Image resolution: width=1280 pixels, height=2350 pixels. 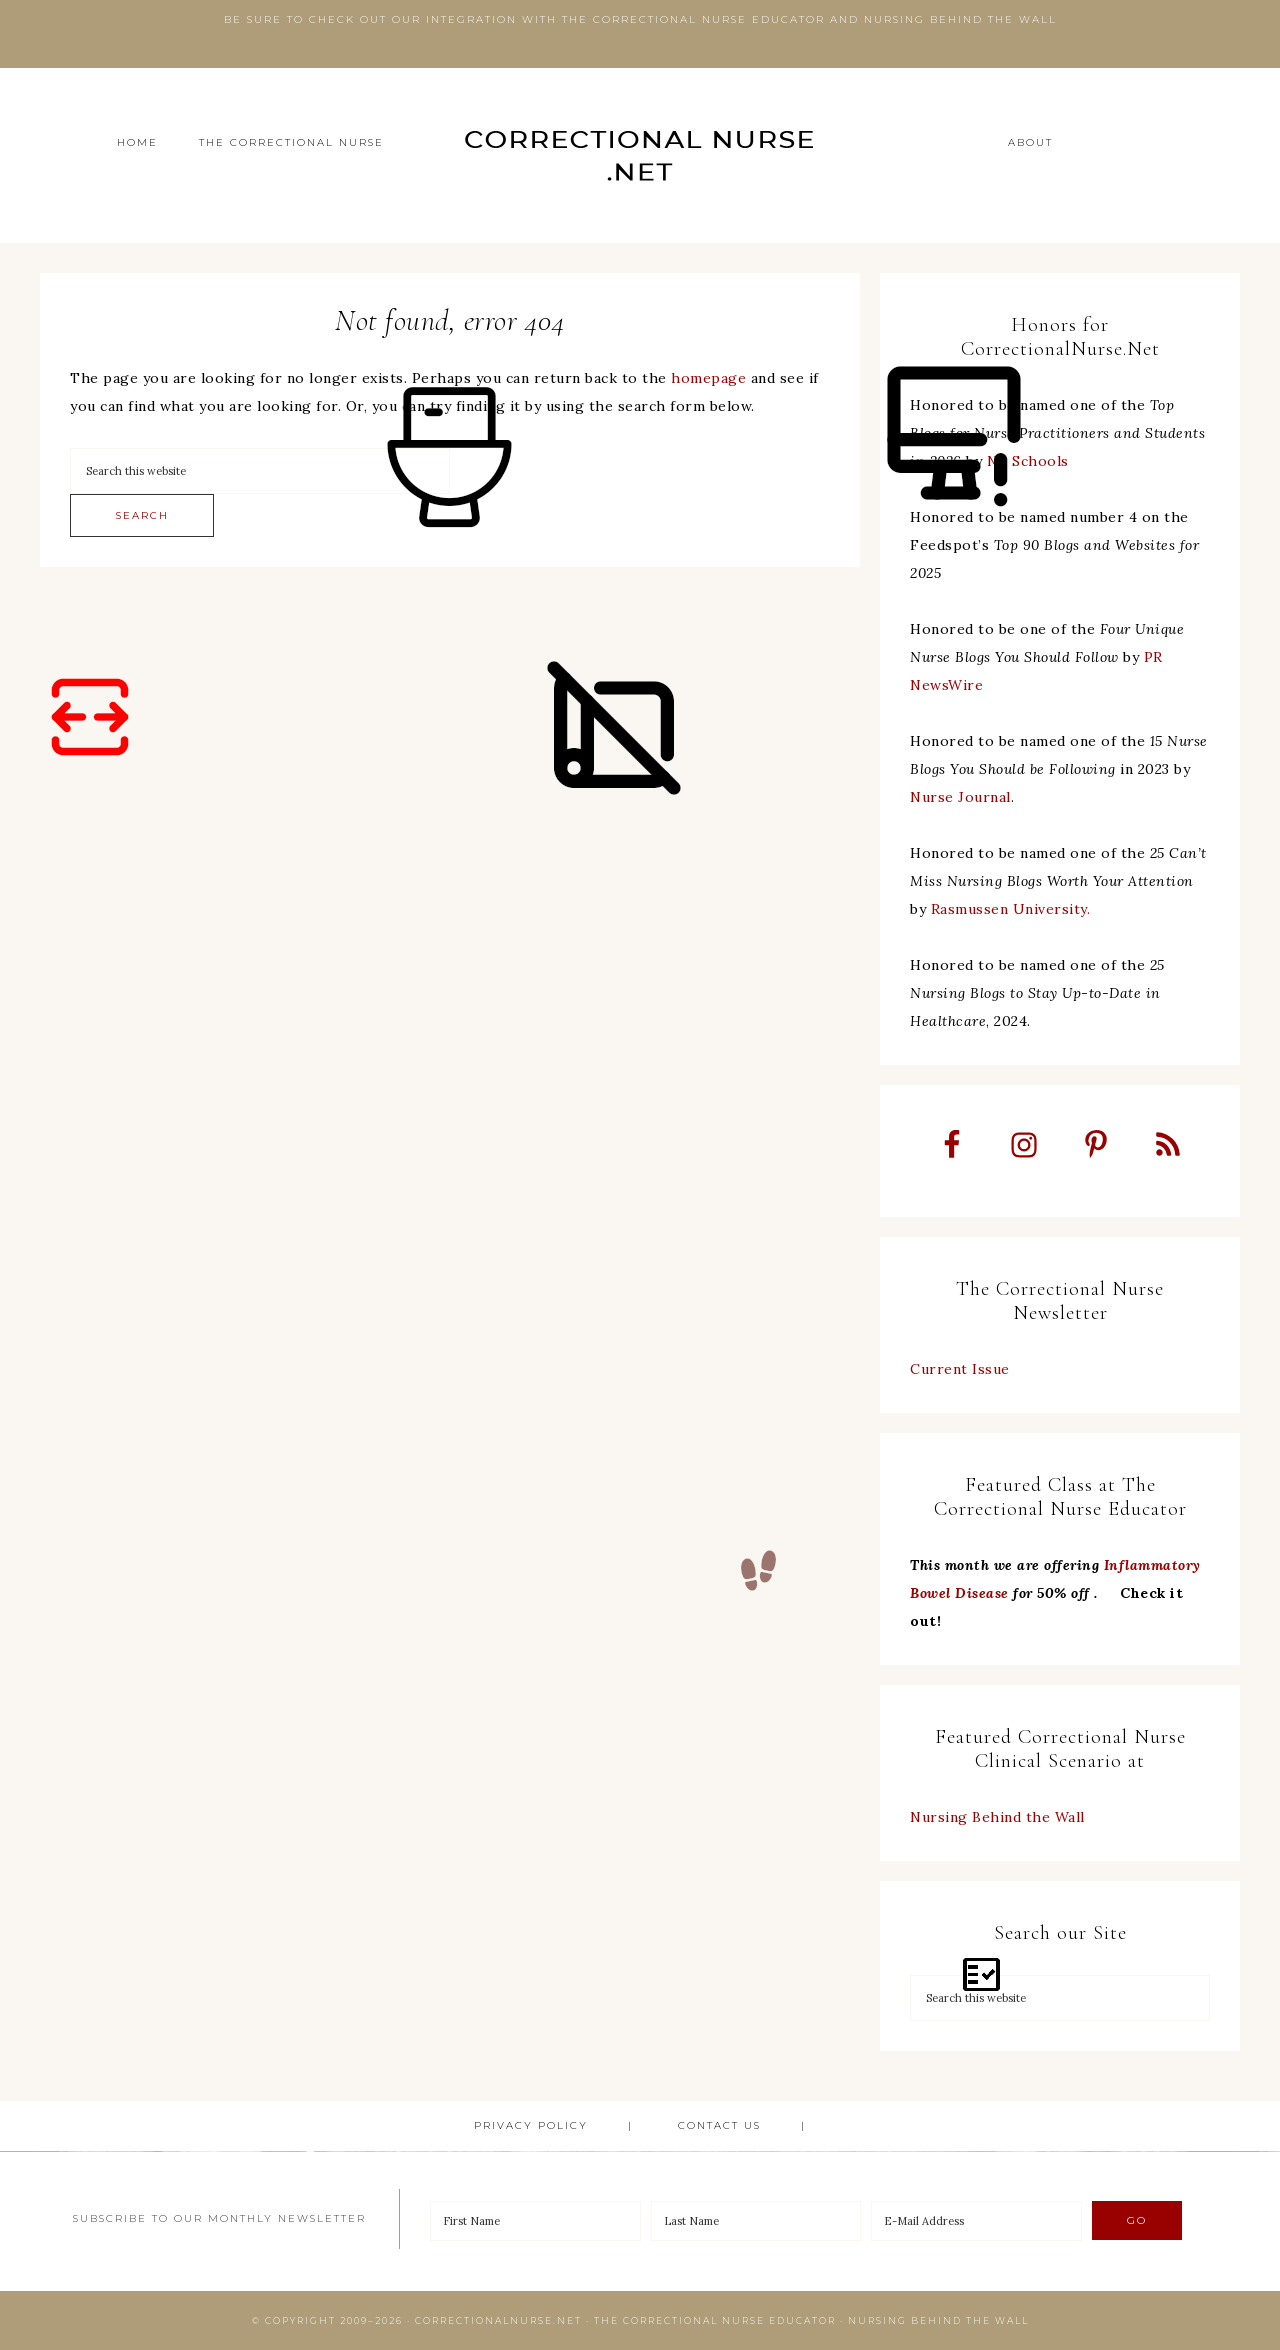 I want to click on track your steps or walking activity, so click(x=758, y=1570).